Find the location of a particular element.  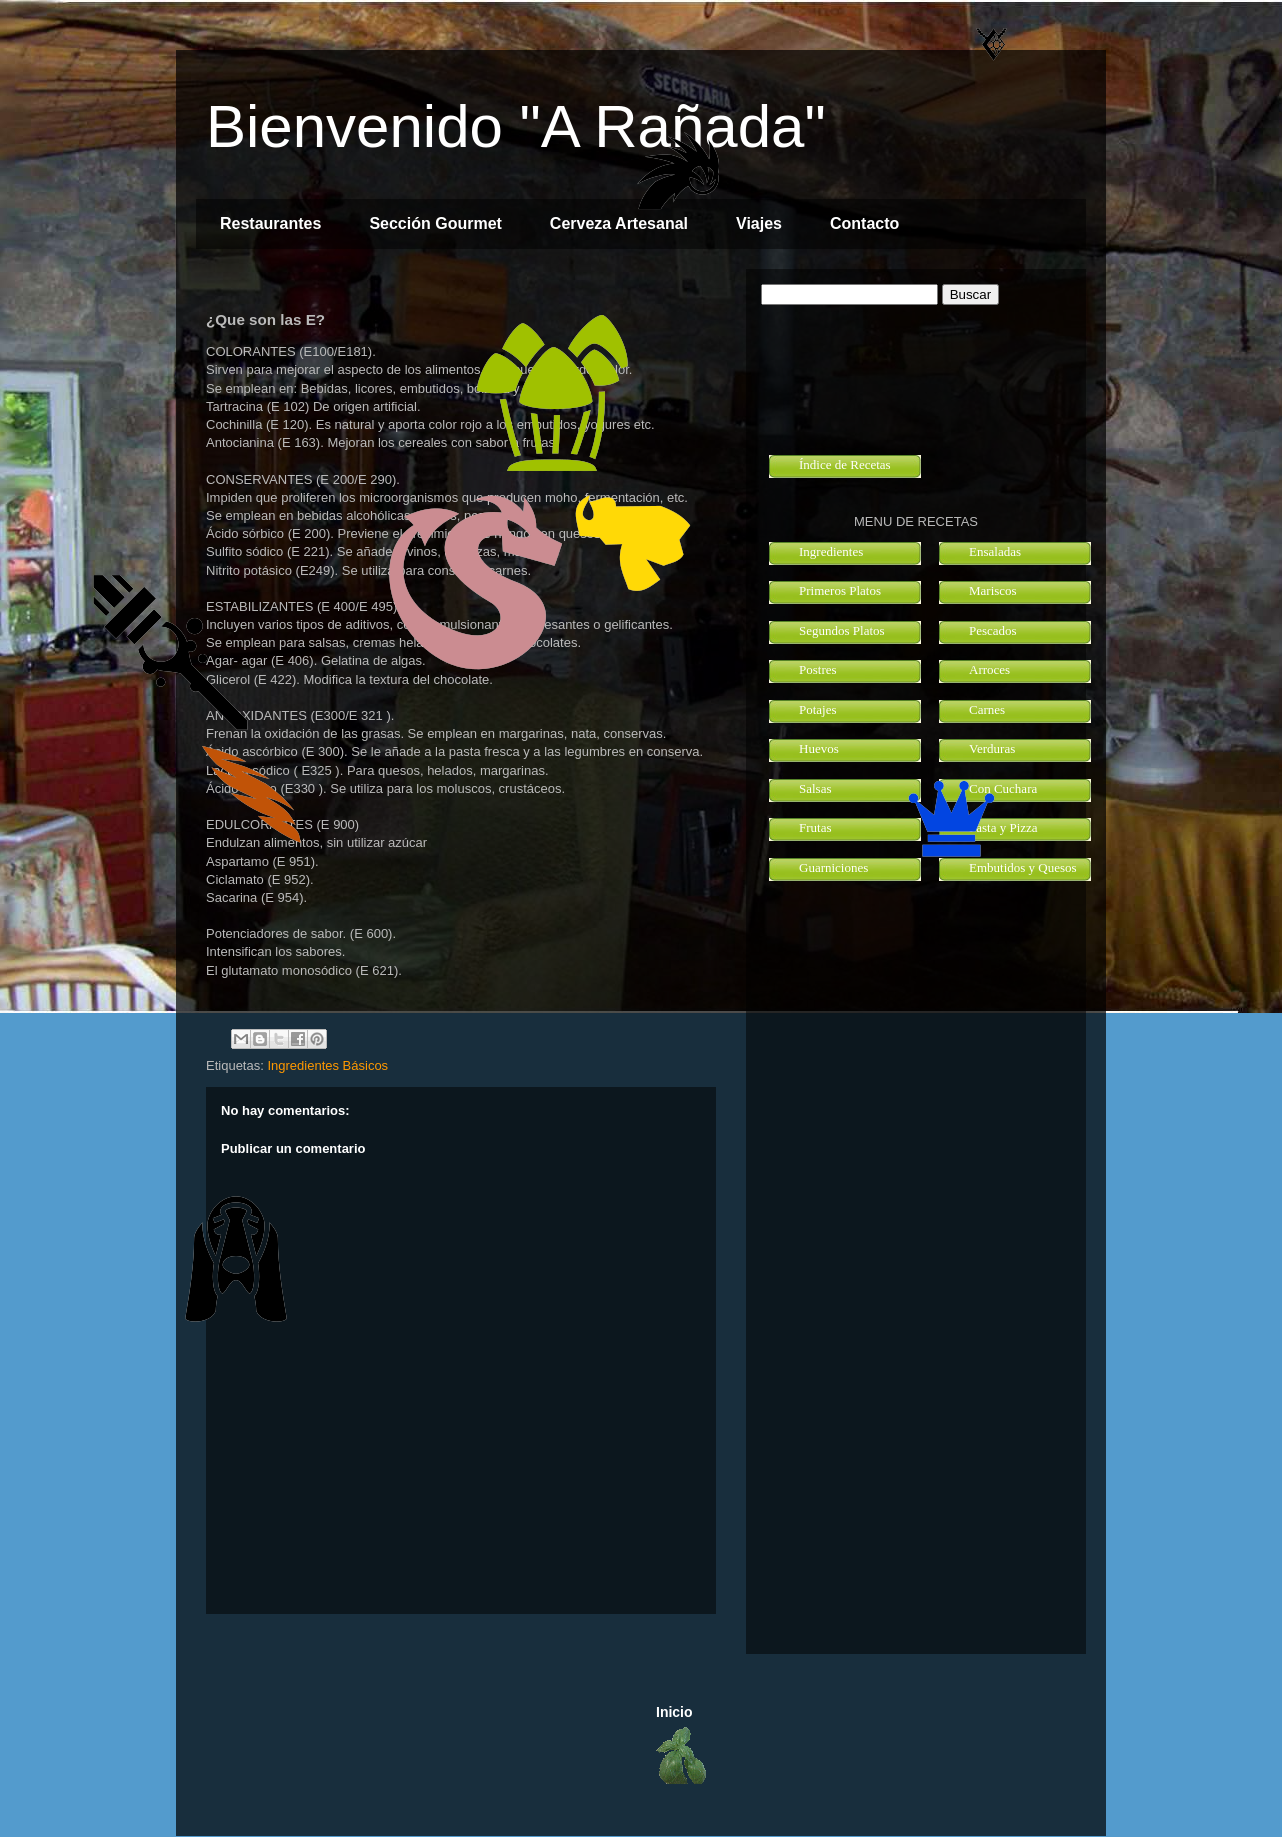

cast an electrical or lightning spell is located at coordinates (678, 168).